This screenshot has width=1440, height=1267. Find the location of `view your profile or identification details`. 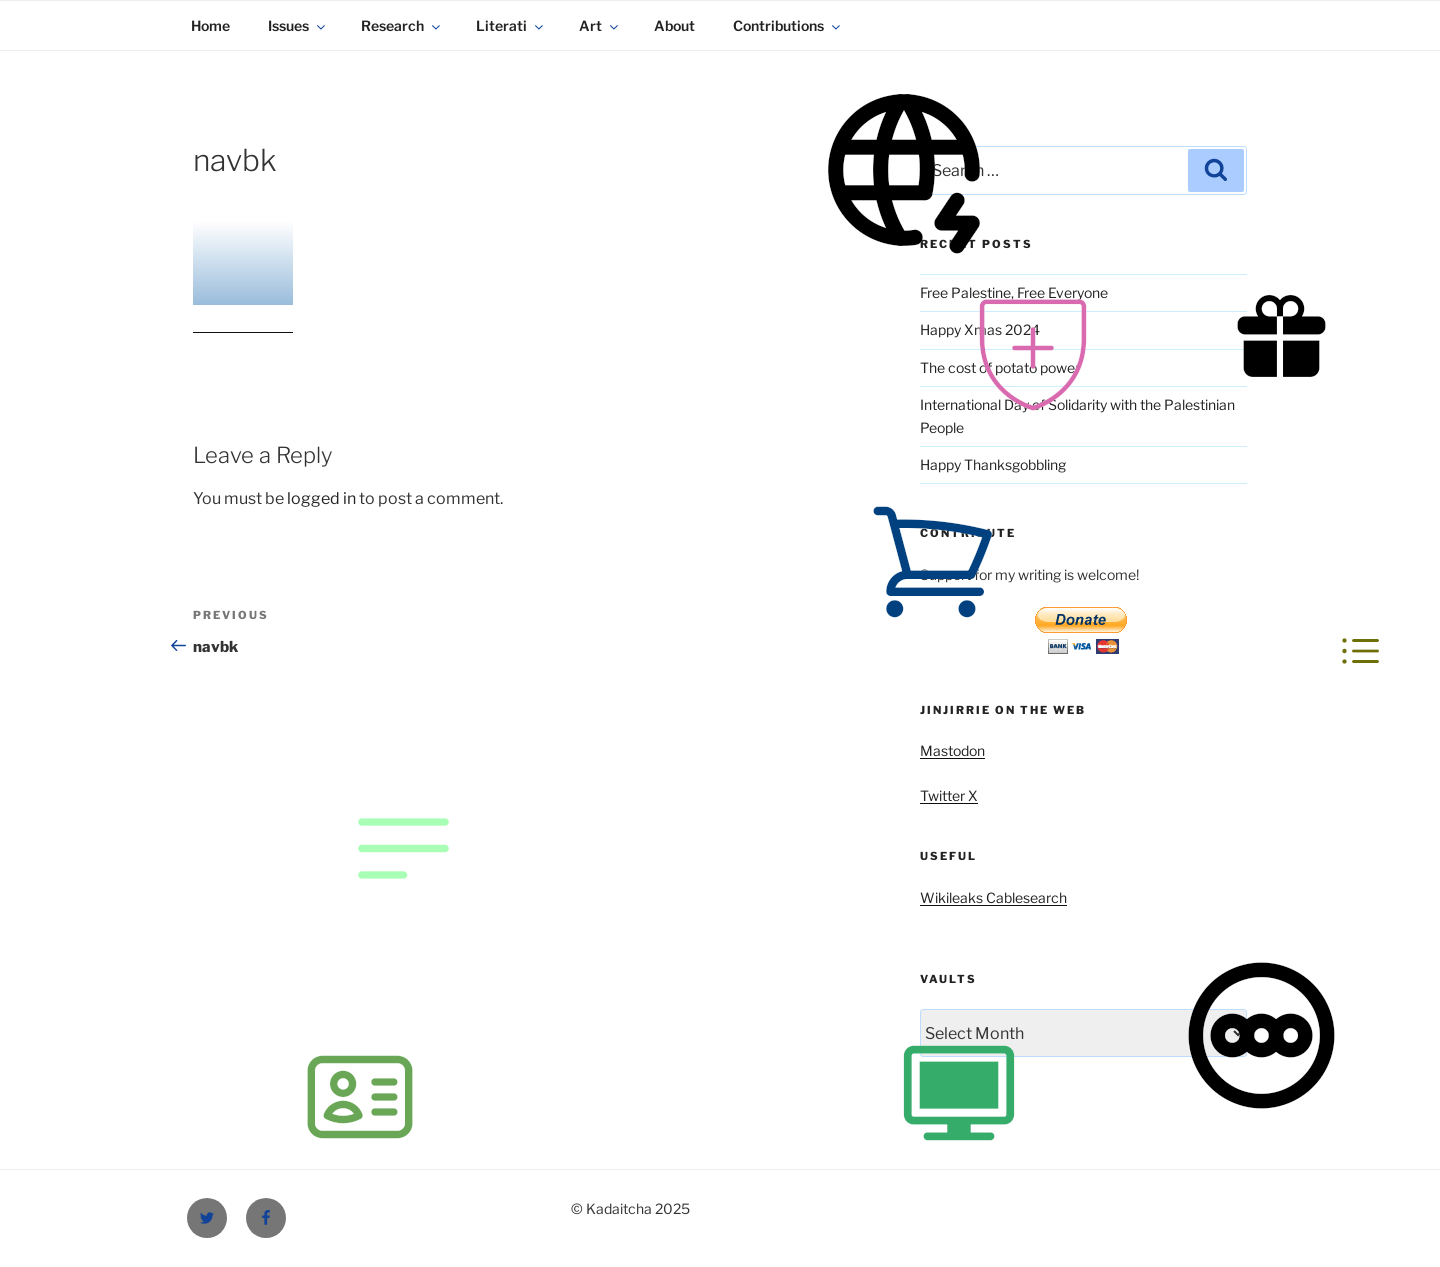

view your profile or identification details is located at coordinates (360, 1097).